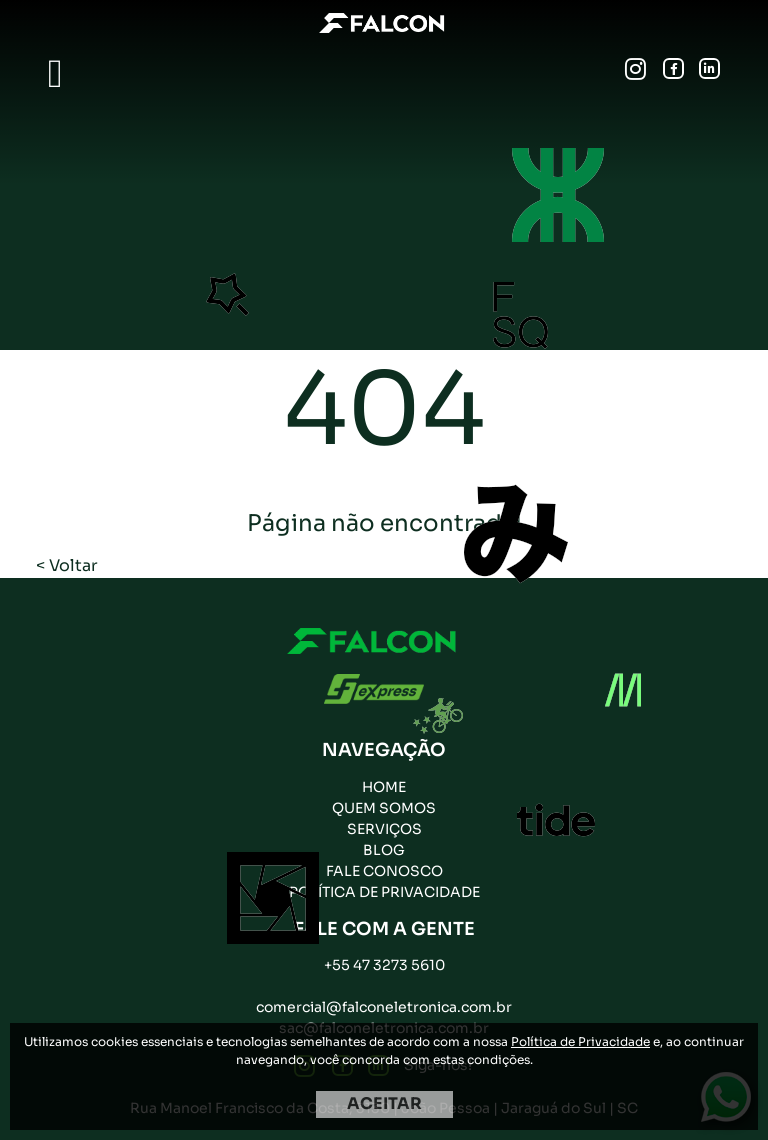  Describe the element at coordinates (273, 898) in the screenshot. I see `open google lens for visual search` at that location.